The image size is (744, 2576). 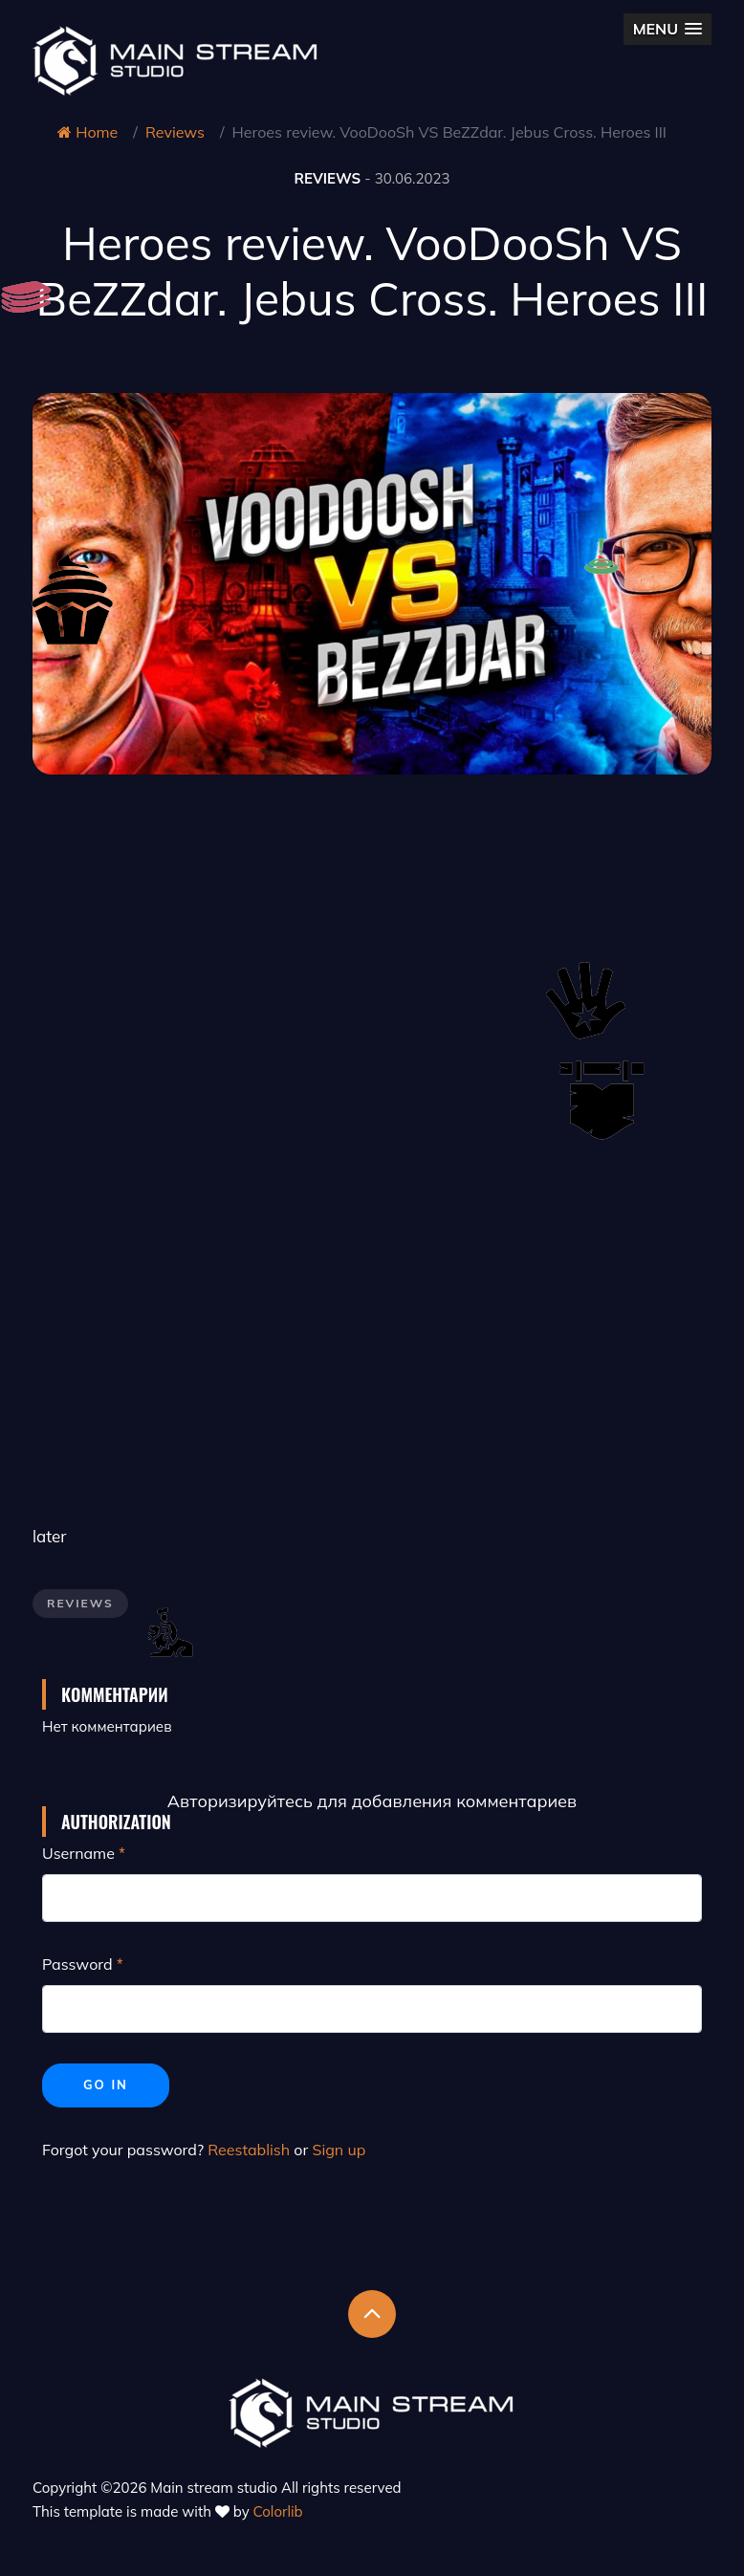 I want to click on select bedding or blanket item in inventory, so click(x=26, y=296).